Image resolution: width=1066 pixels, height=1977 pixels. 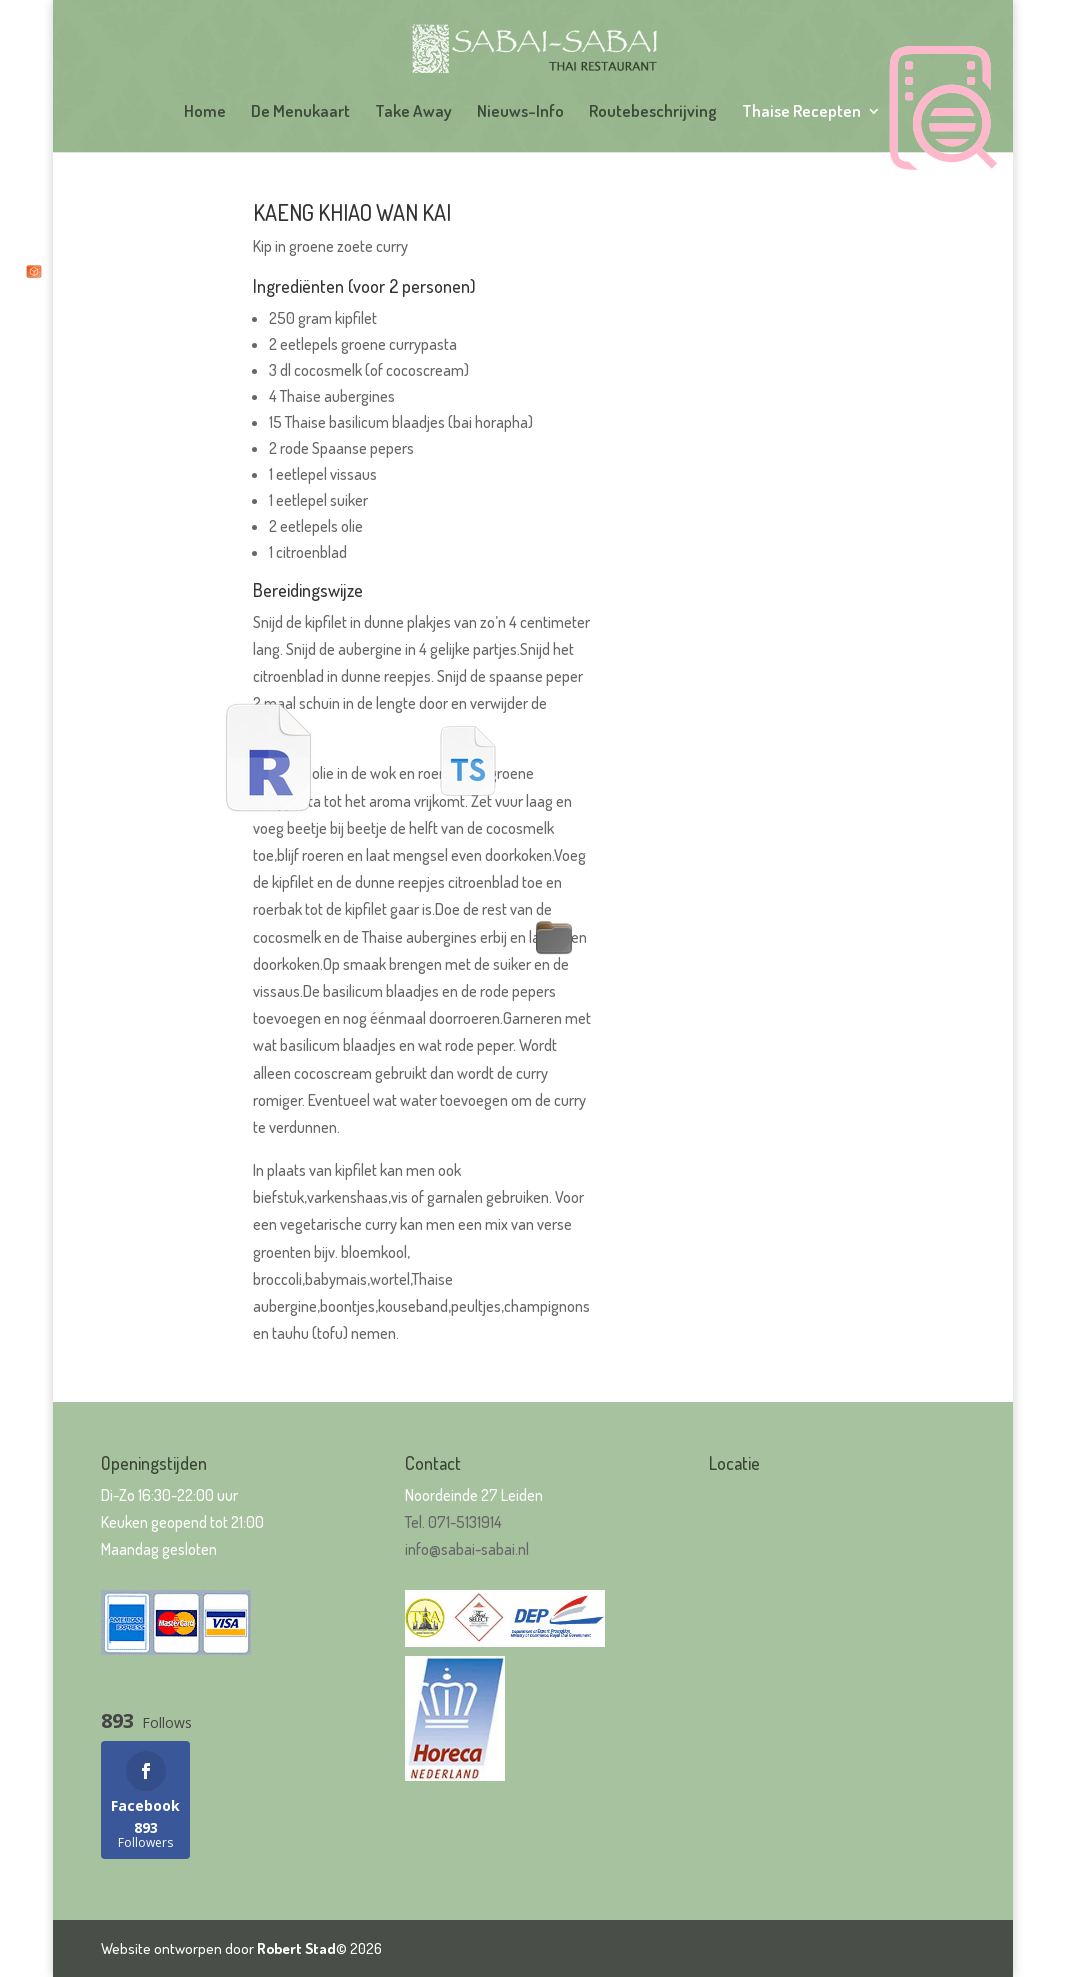 What do you see at coordinates (944, 108) in the screenshot?
I see `open the system log viewer app` at bounding box center [944, 108].